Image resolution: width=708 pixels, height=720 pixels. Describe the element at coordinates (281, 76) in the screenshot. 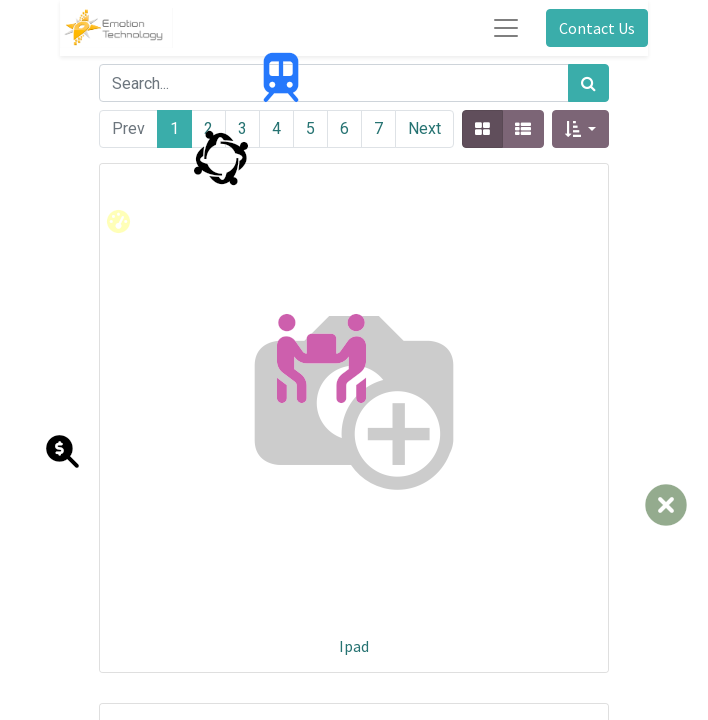

I see `access subway or metro transit information` at that location.